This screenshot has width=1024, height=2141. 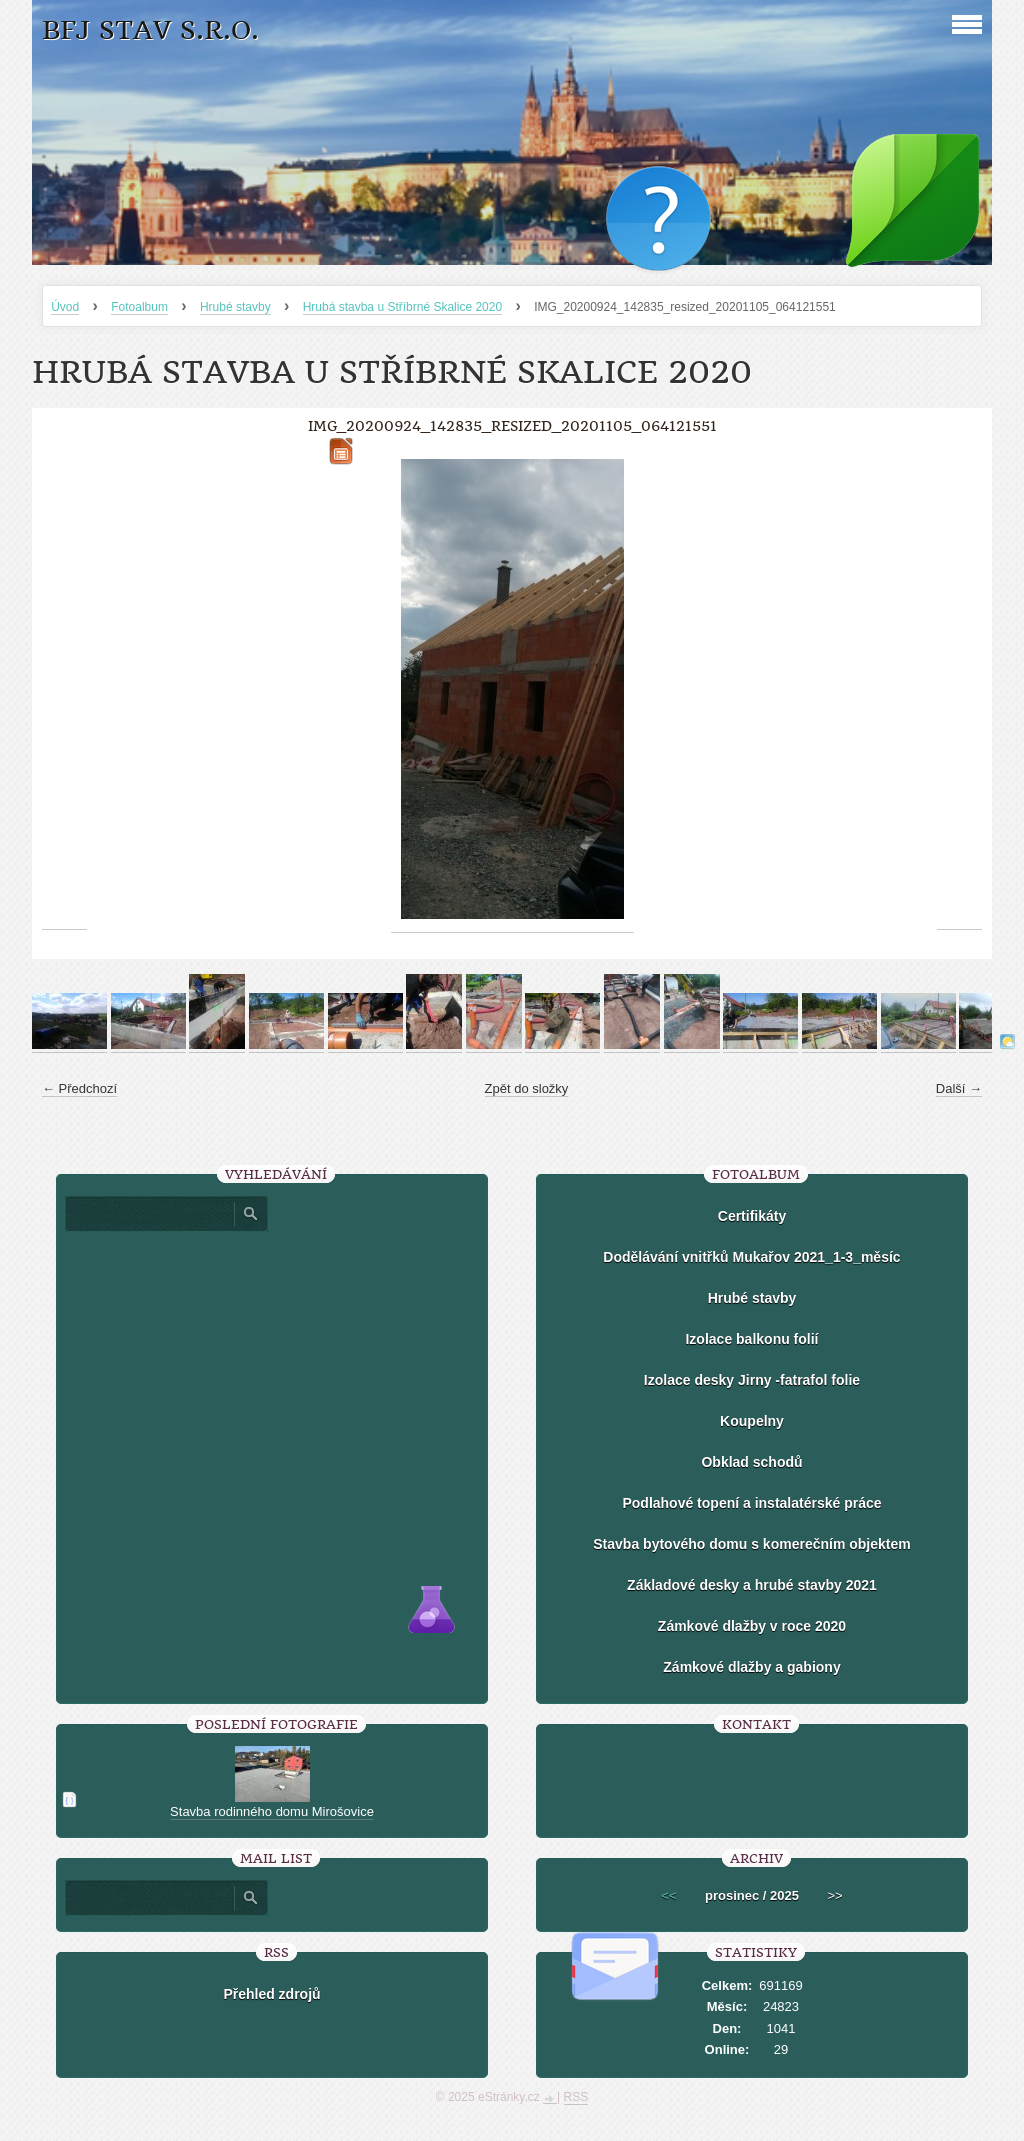 What do you see at coordinates (69, 1799) in the screenshot?
I see `open a CSS stylesheet file` at bounding box center [69, 1799].